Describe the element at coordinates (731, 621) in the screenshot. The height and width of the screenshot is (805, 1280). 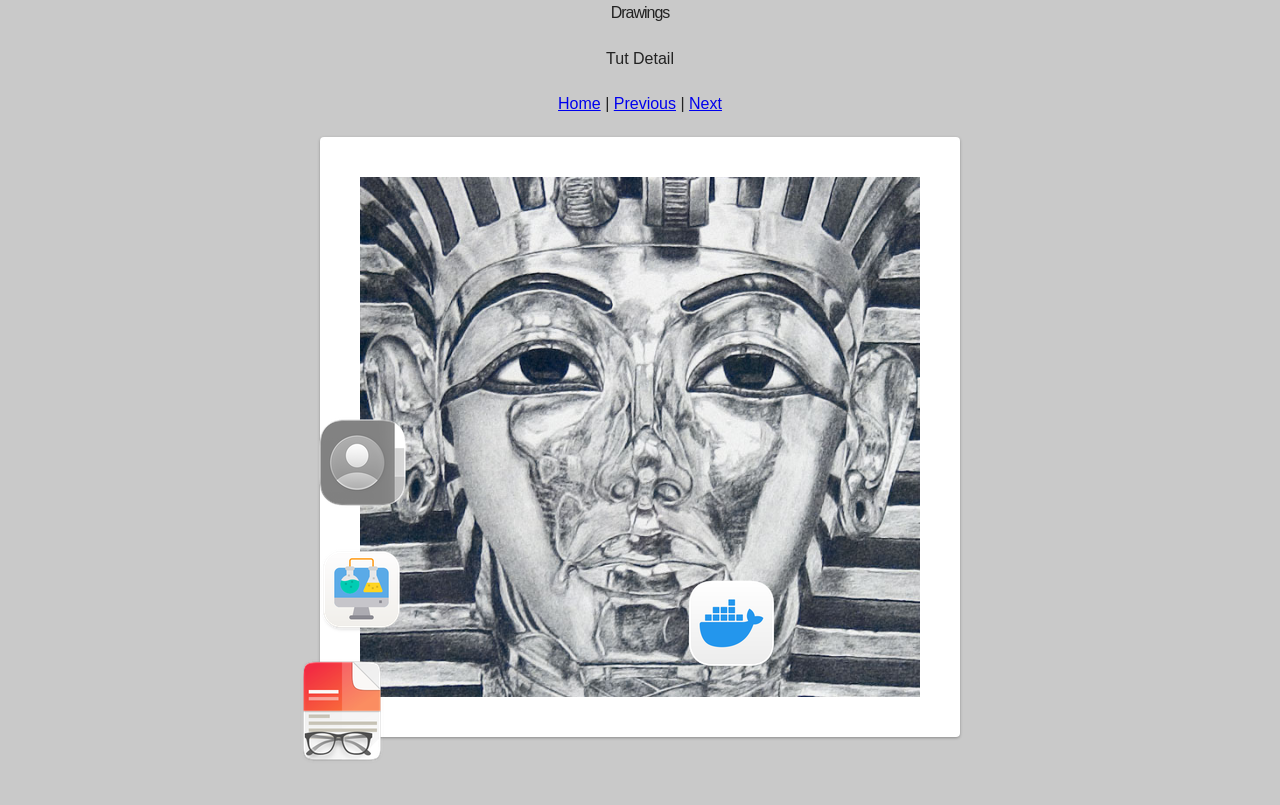
I see `open whaler docker container management app` at that location.